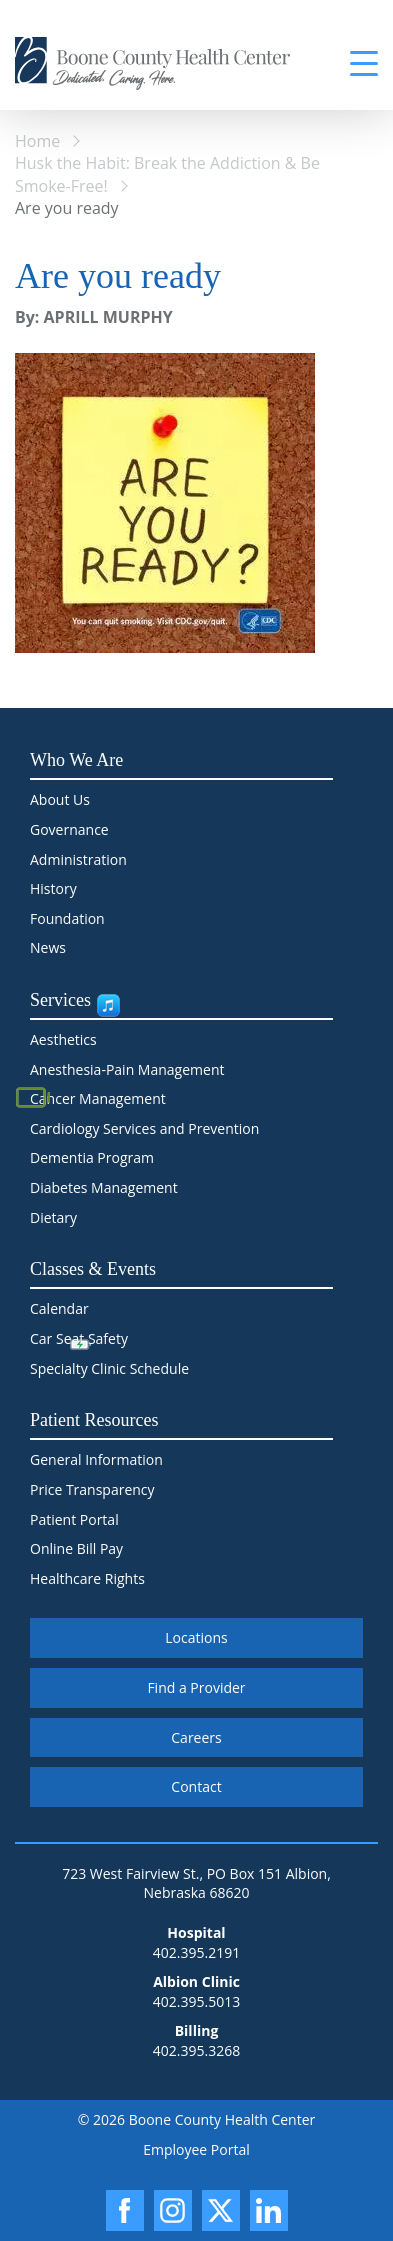  I want to click on battery fully charged and connected to power, so click(80, 1344).